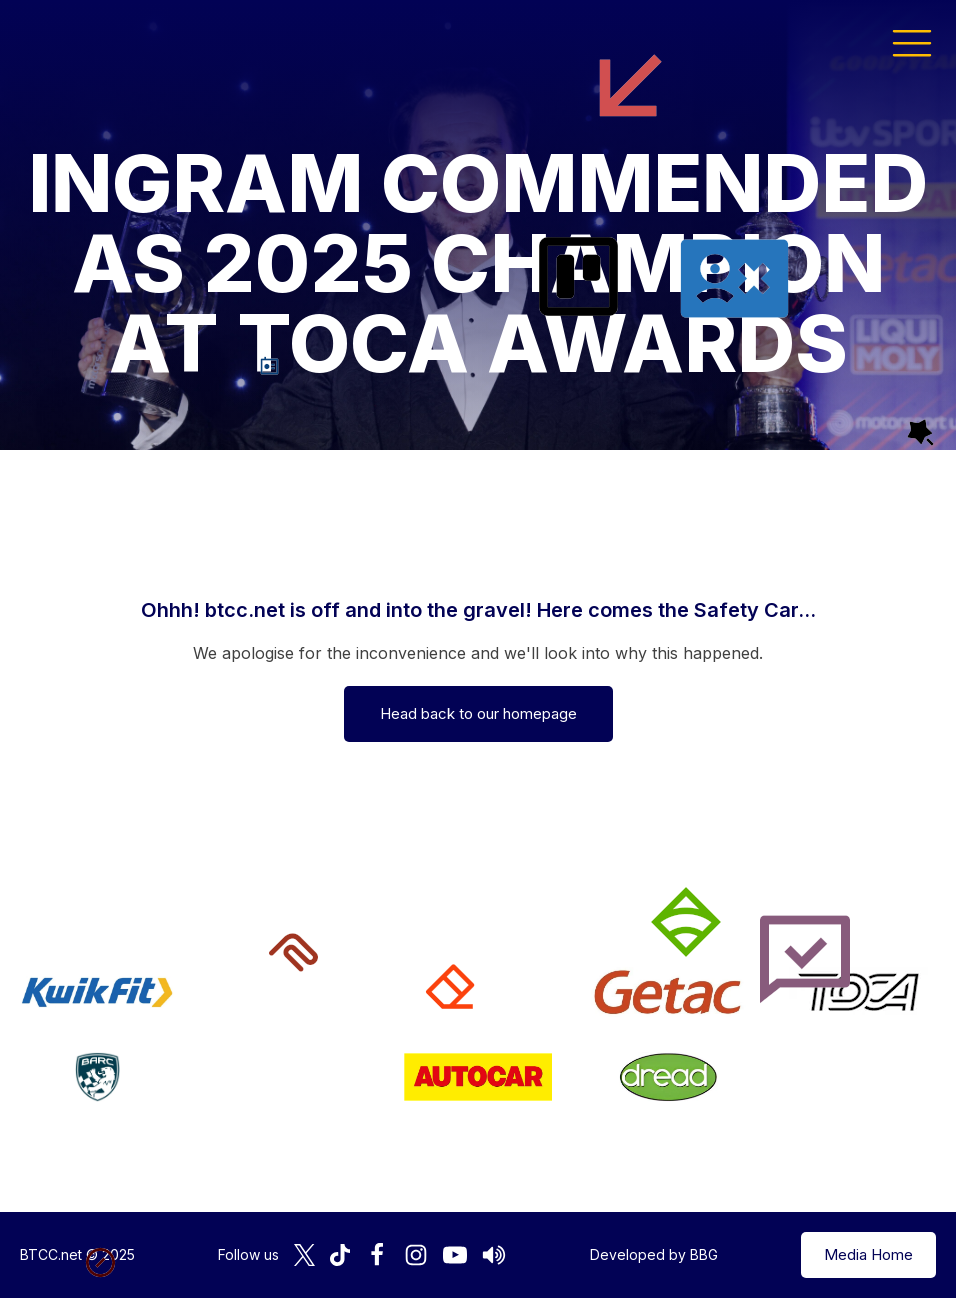  What do you see at coordinates (100, 1262) in the screenshot?
I see `access compass or navigation features` at bounding box center [100, 1262].